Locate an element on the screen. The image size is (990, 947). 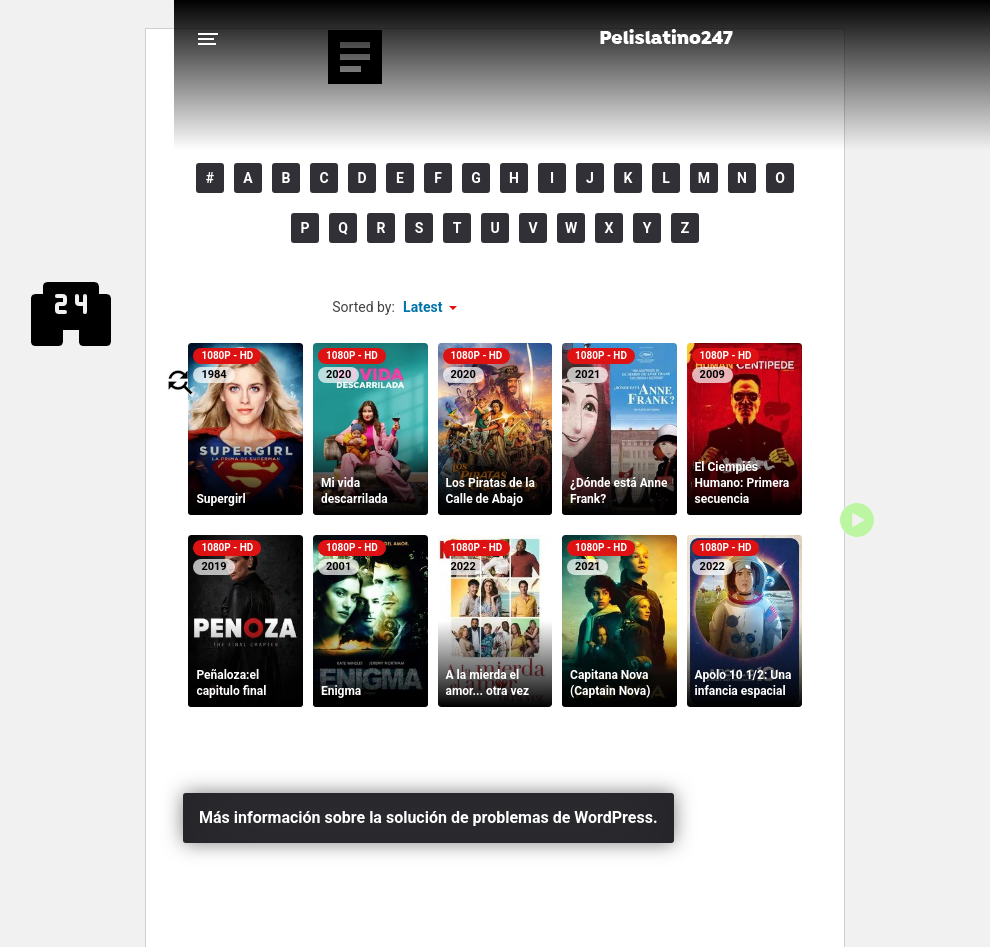
view article or document is located at coordinates (355, 57).